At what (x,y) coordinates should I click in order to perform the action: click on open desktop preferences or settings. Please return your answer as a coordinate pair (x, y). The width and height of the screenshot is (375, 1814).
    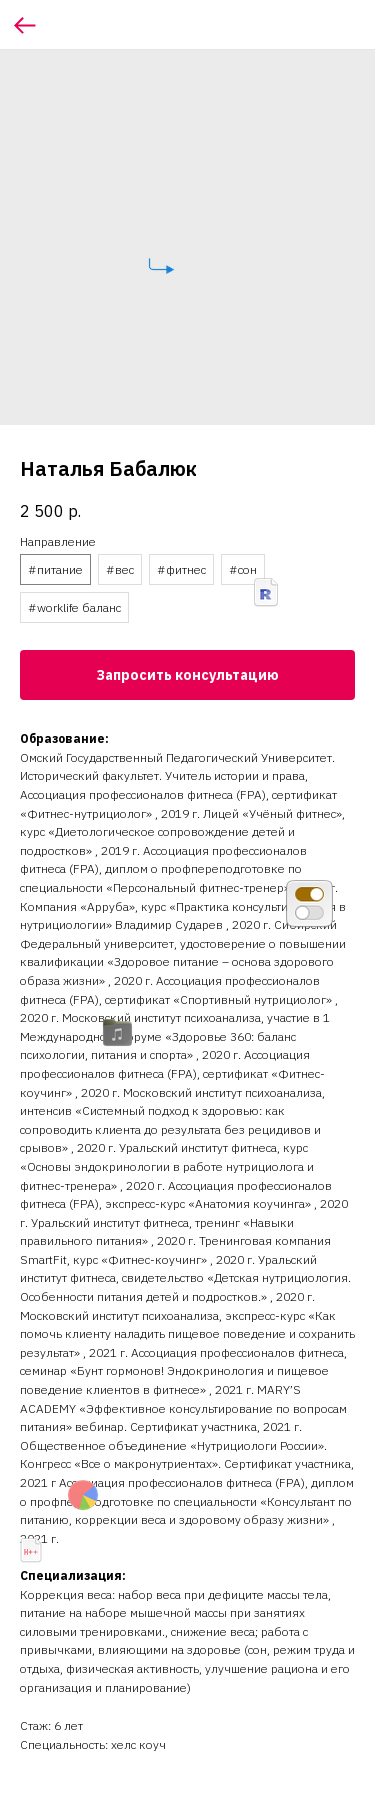
    Looking at the image, I should click on (309, 903).